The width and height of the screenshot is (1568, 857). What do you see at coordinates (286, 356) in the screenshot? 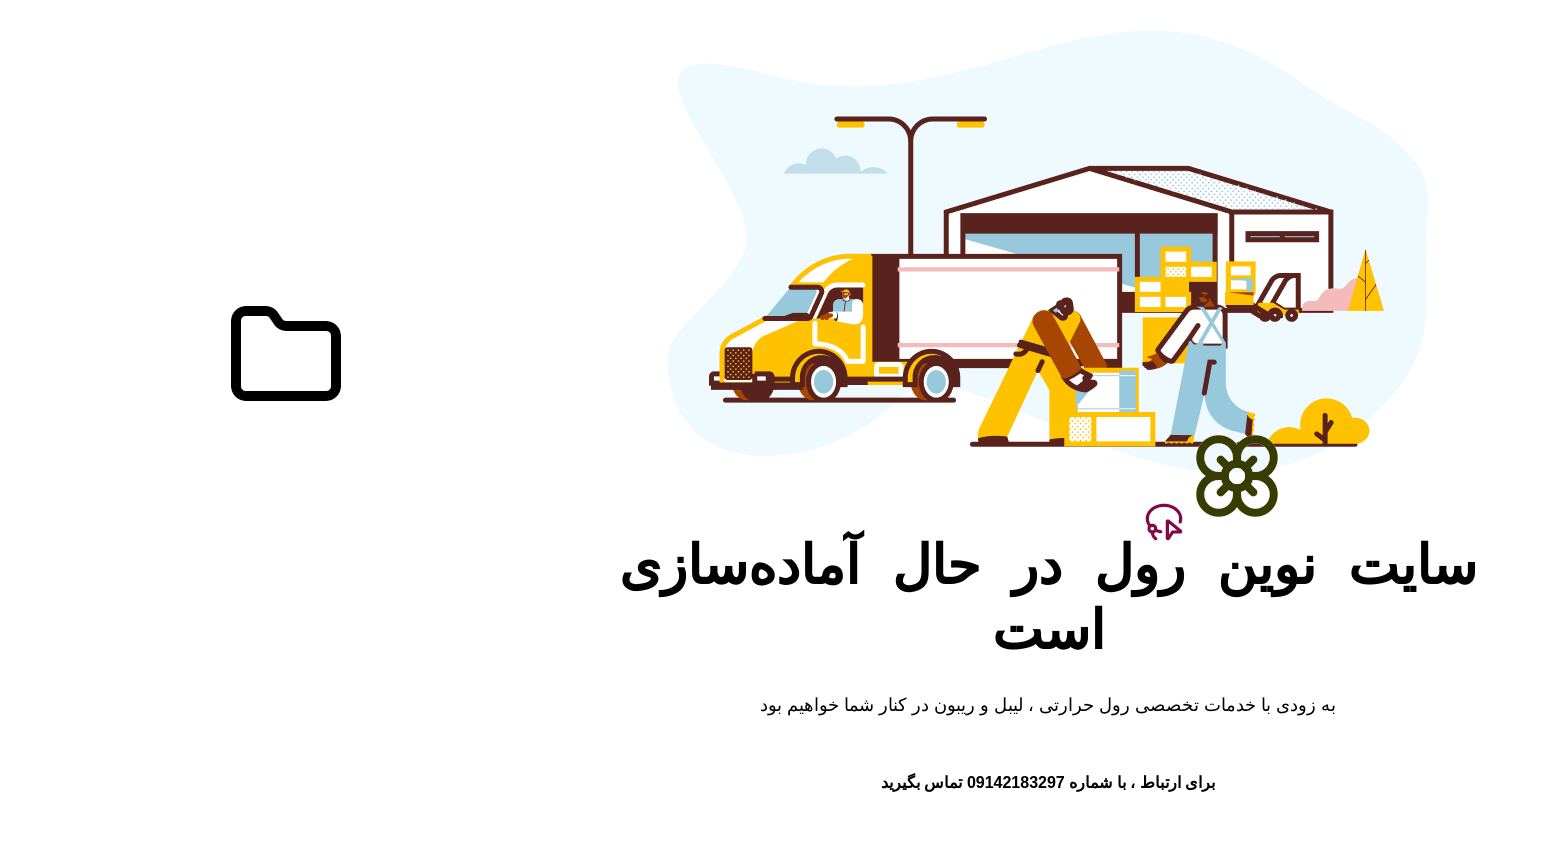
I see `open file folder` at bounding box center [286, 356].